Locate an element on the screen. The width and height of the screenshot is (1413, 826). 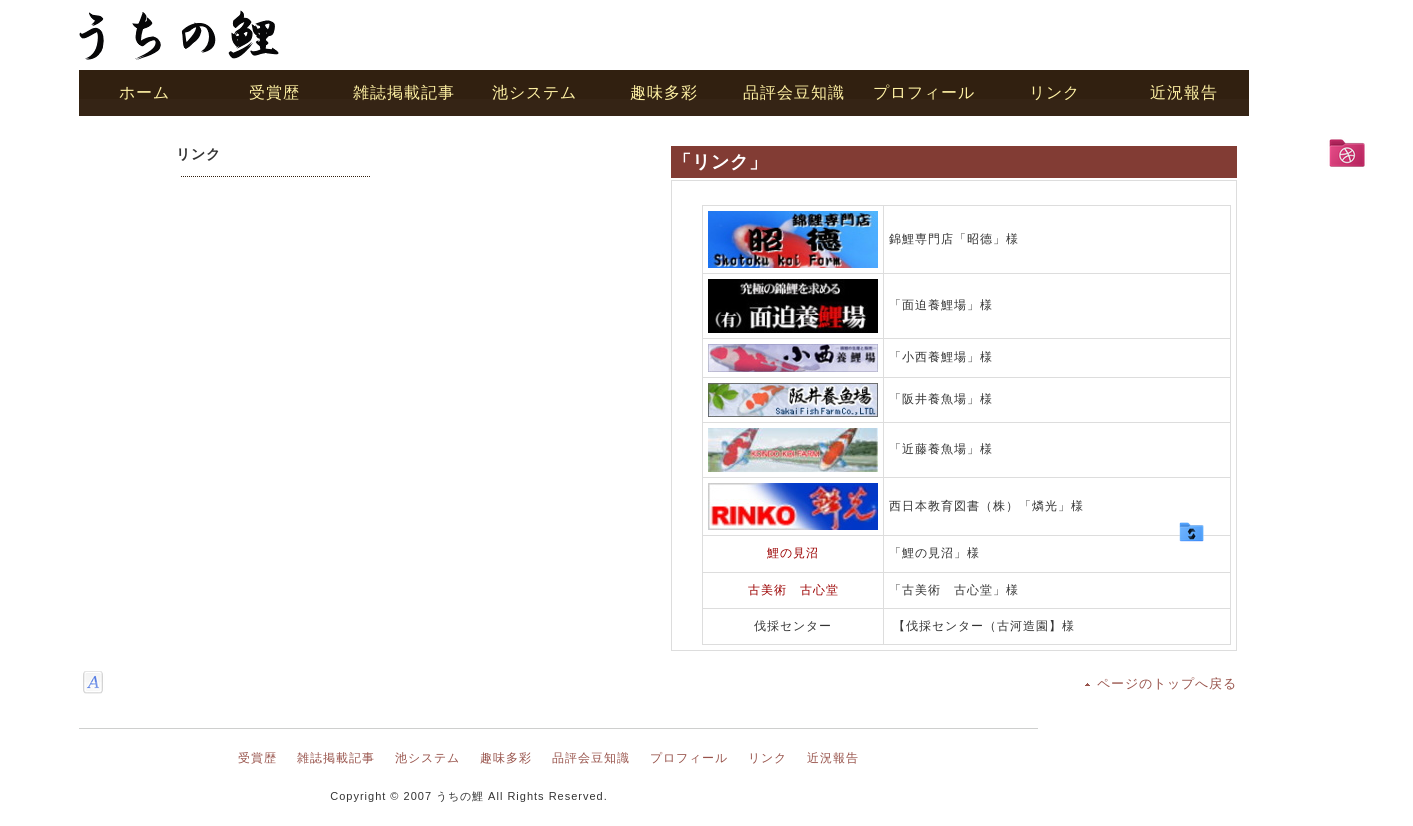
folder containing solidity smart contract files is located at coordinates (1191, 532).